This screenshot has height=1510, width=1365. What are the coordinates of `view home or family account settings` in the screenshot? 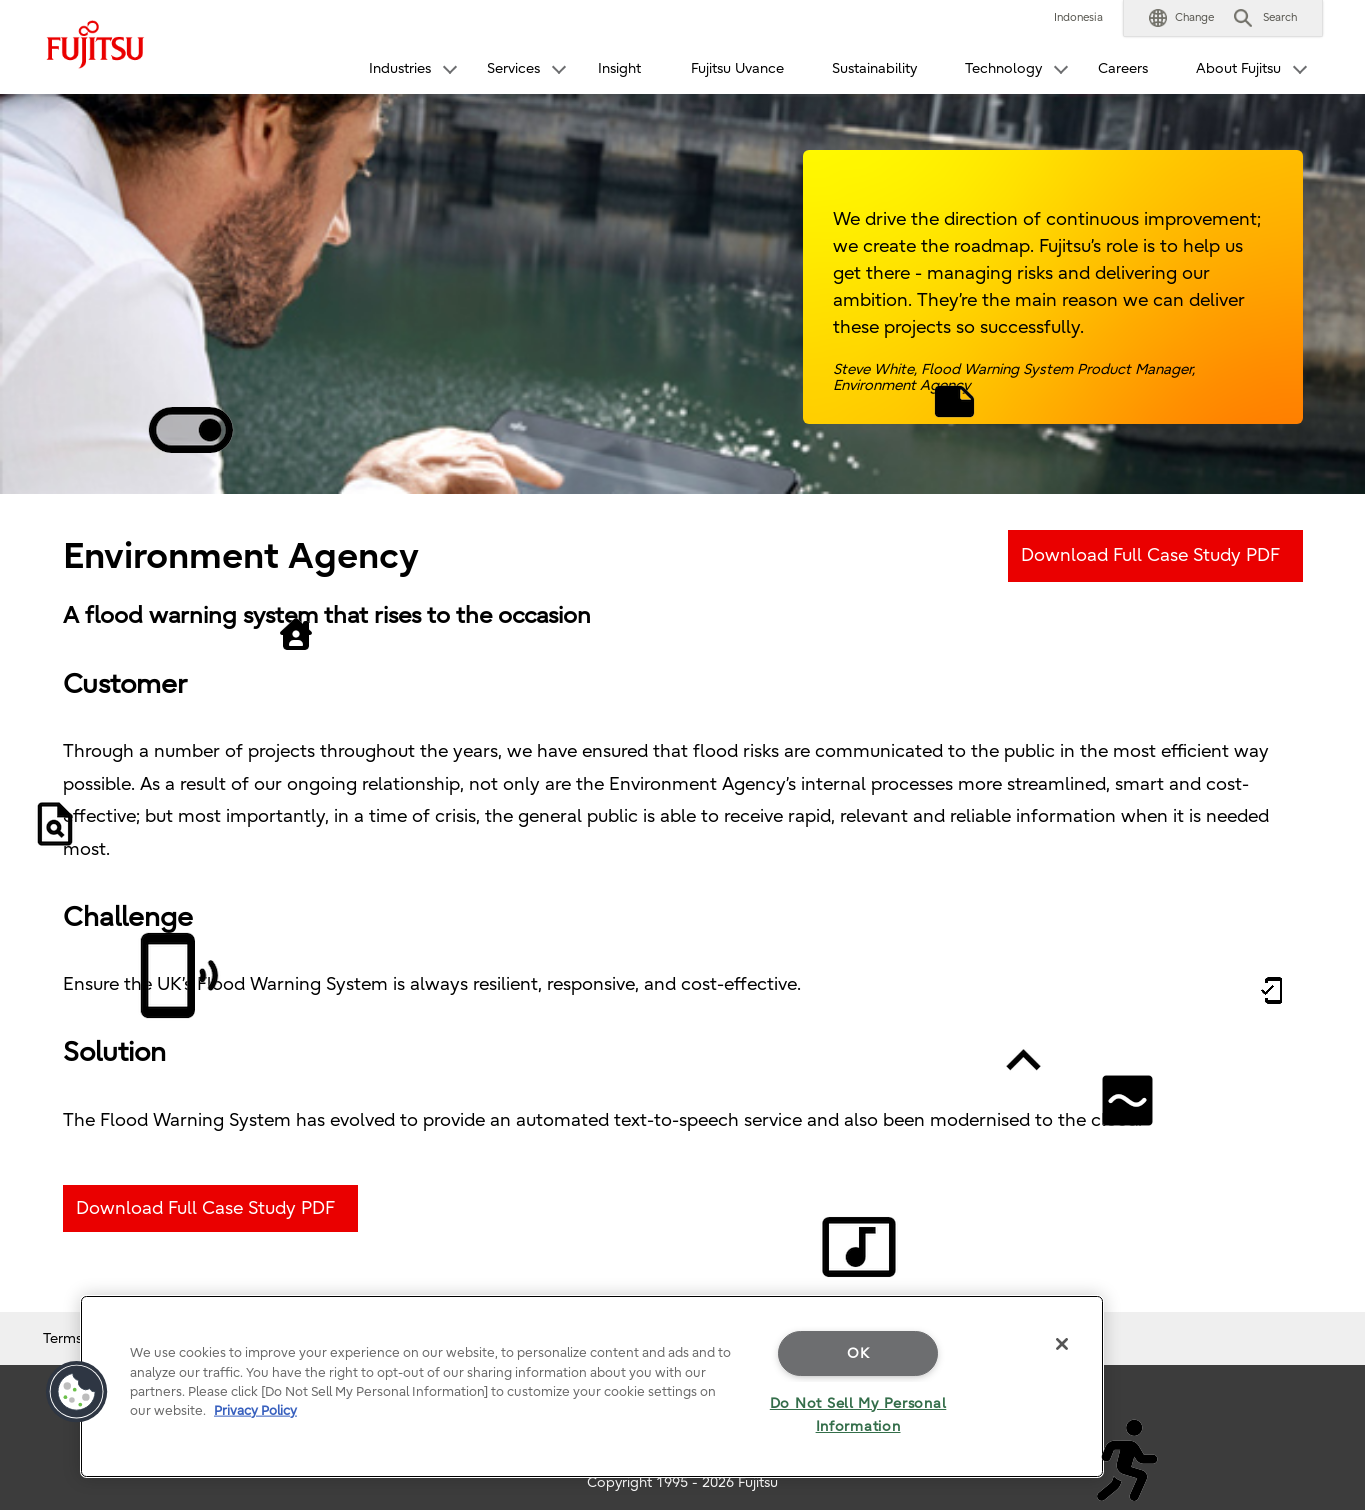 It's located at (296, 634).